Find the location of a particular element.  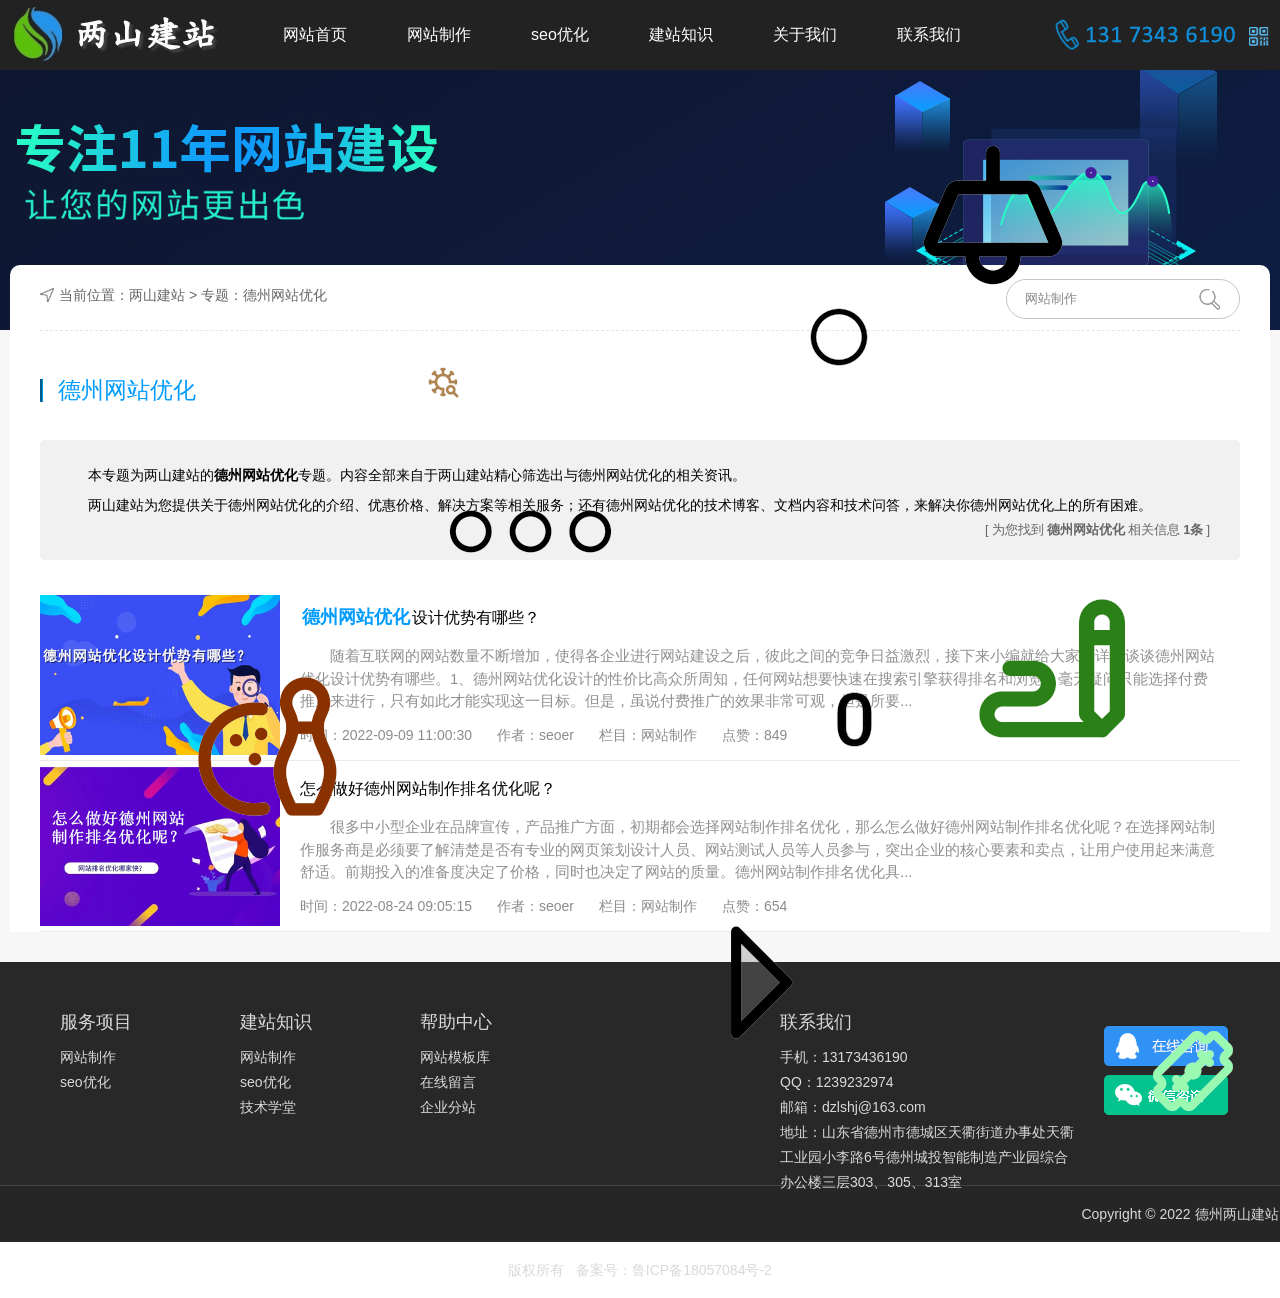

browse bowling alleys nearby is located at coordinates (267, 746).